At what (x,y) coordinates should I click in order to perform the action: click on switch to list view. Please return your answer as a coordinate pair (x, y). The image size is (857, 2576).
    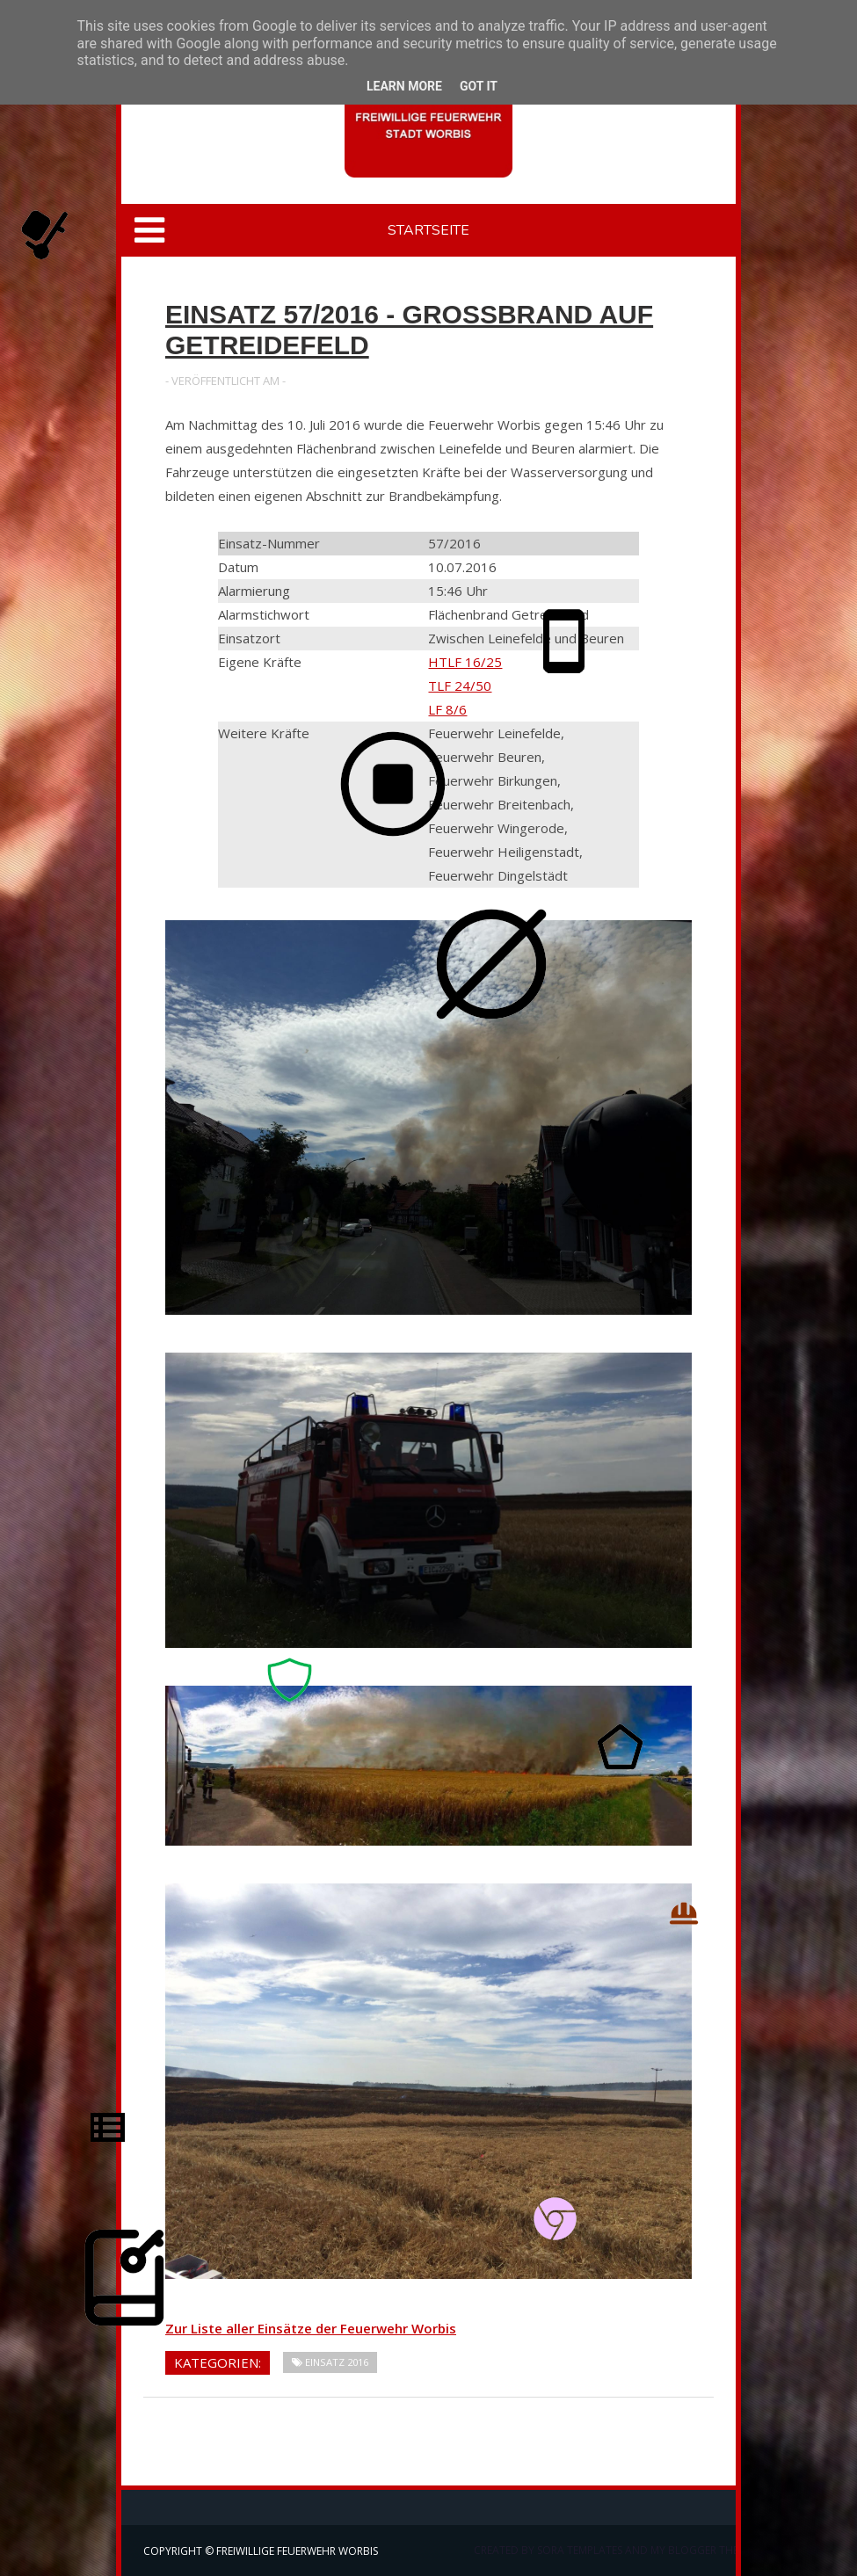
    Looking at the image, I should click on (108, 2127).